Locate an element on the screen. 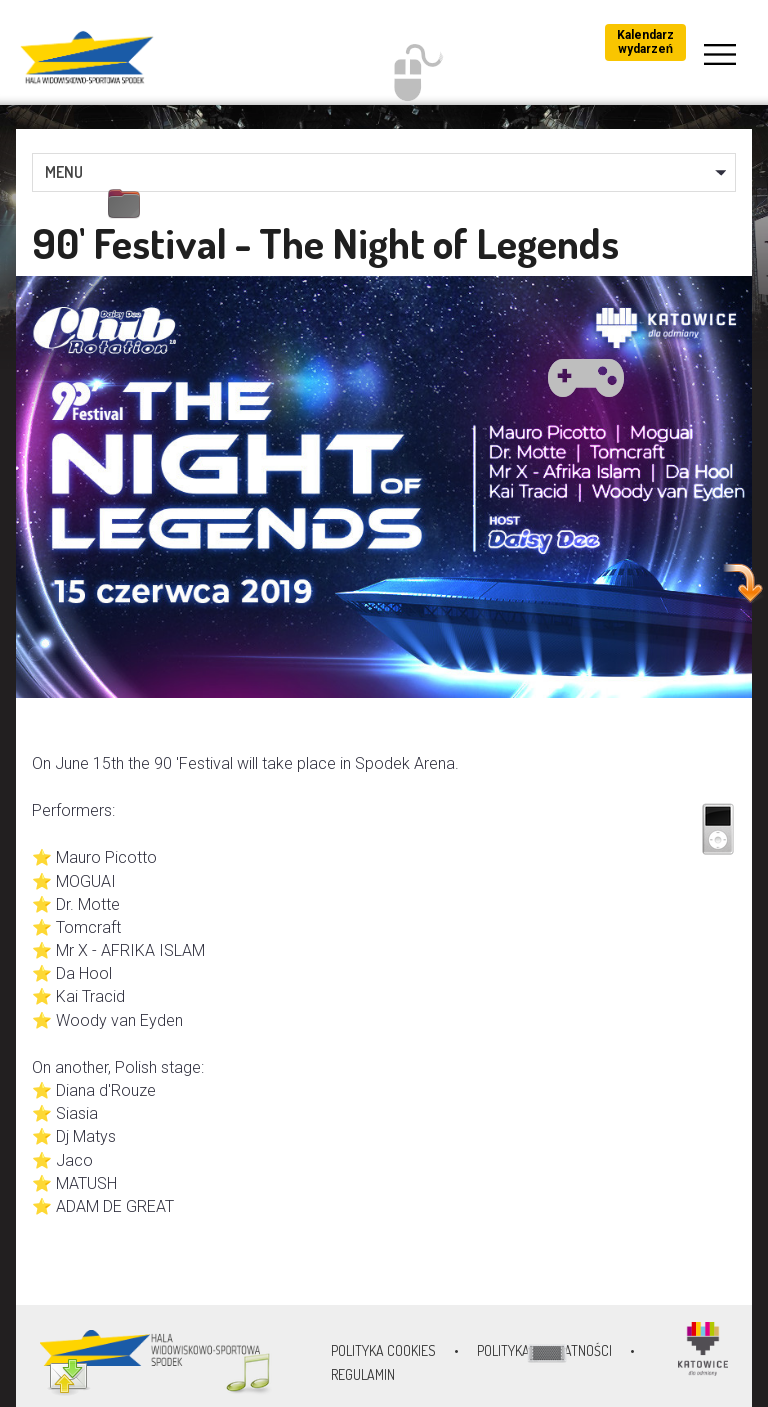 Image resolution: width=768 pixels, height=1407 pixels. indicates an audio file type is located at coordinates (248, 1373).